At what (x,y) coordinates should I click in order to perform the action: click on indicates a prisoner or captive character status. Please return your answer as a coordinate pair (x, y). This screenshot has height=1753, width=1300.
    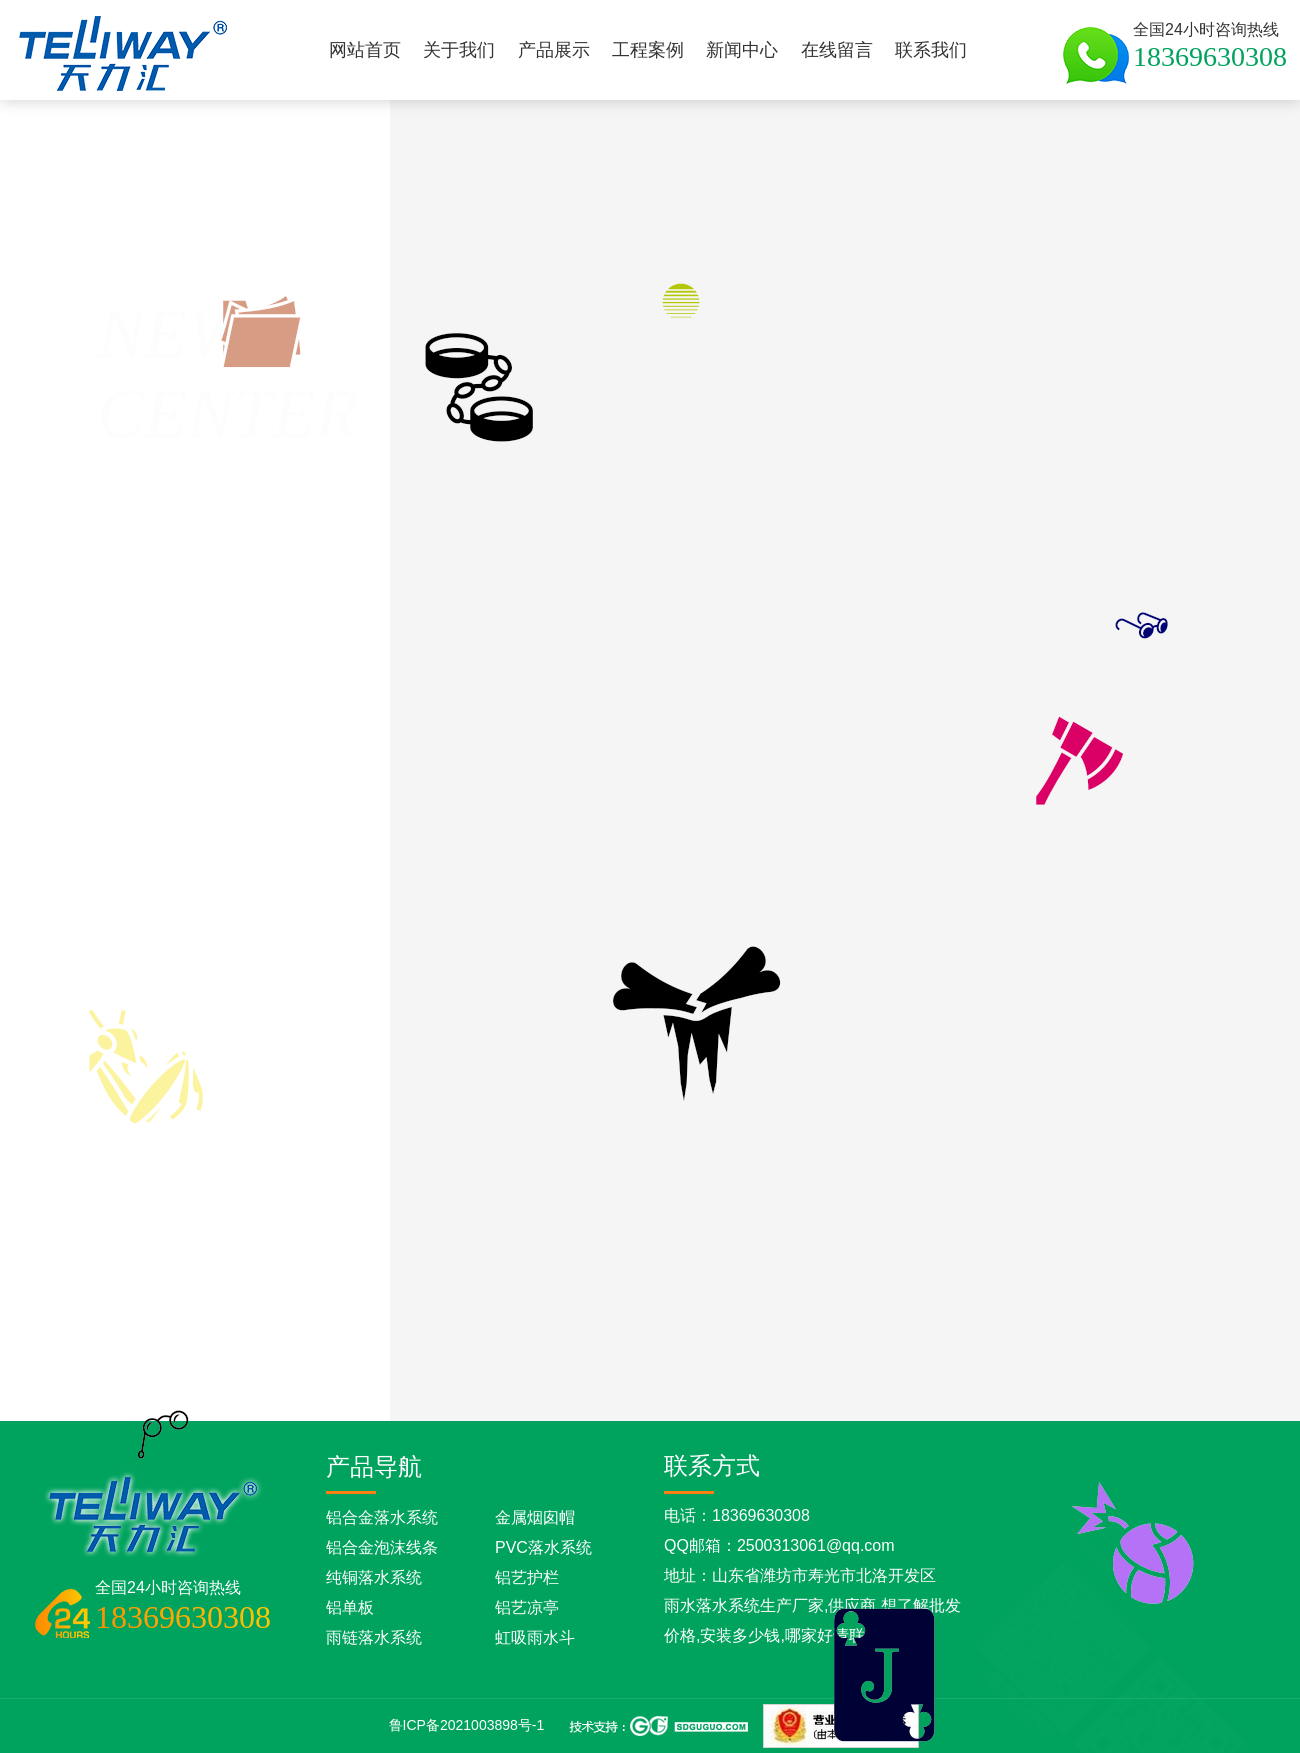
    Looking at the image, I should click on (479, 387).